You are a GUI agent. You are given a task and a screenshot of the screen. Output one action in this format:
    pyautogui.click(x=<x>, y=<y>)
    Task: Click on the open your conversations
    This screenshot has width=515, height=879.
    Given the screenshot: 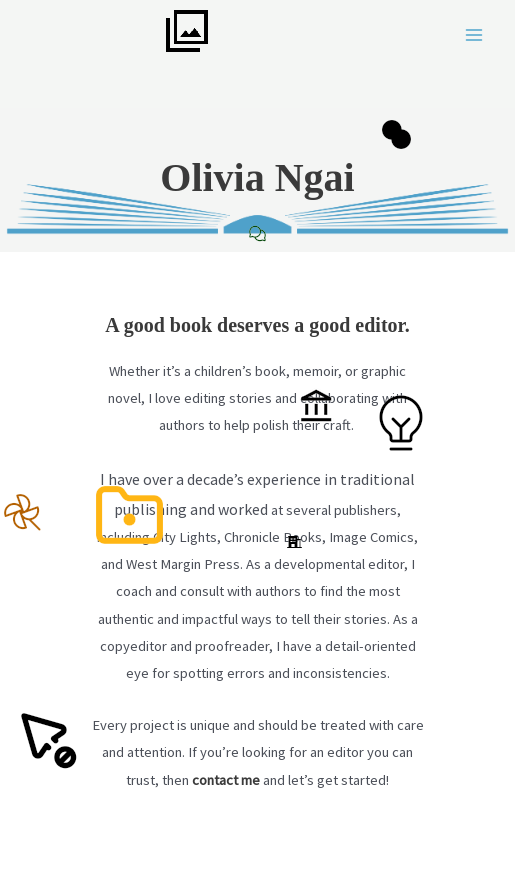 What is the action you would take?
    pyautogui.click(x=257, y=233)
    